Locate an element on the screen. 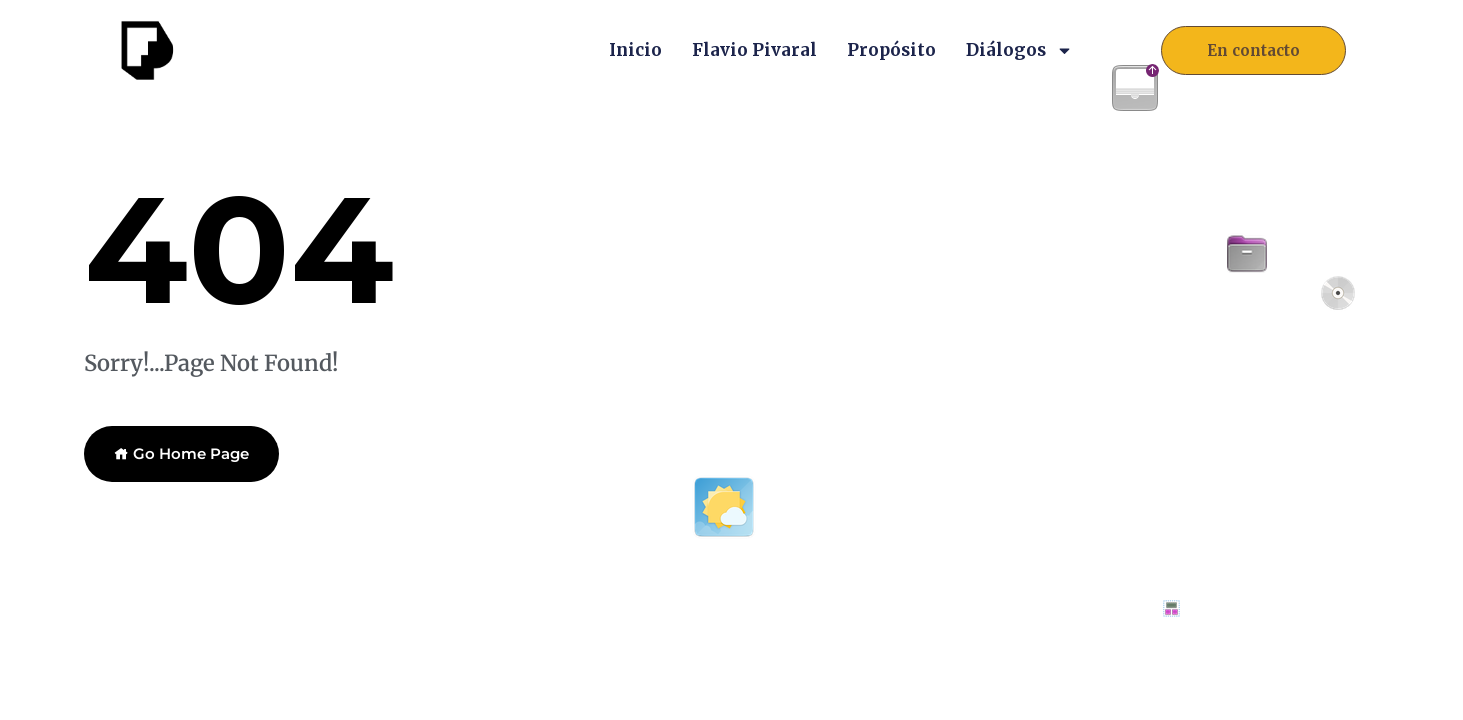 The height and width of the screenshot is (720, 1463). open the file manager application is located at coordinates (1247, 253).